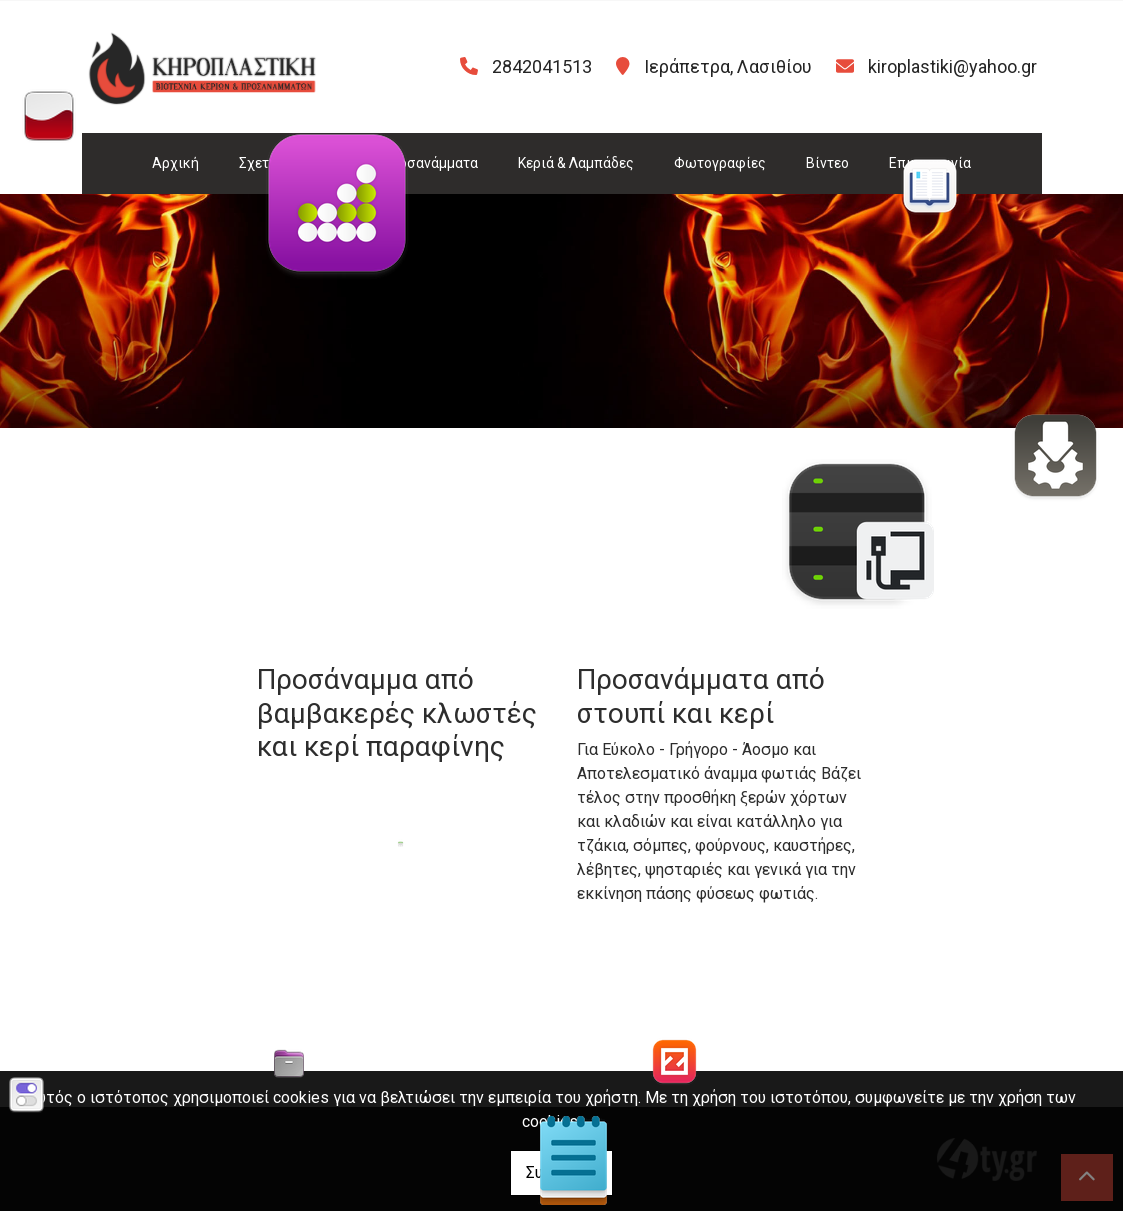 This screenshot has height=1211, width=1123. What do you see at coordinates (930, 186) in the screenshot?
I see `open notes-up markdown note-taking app` at bounding box center [930, 186].